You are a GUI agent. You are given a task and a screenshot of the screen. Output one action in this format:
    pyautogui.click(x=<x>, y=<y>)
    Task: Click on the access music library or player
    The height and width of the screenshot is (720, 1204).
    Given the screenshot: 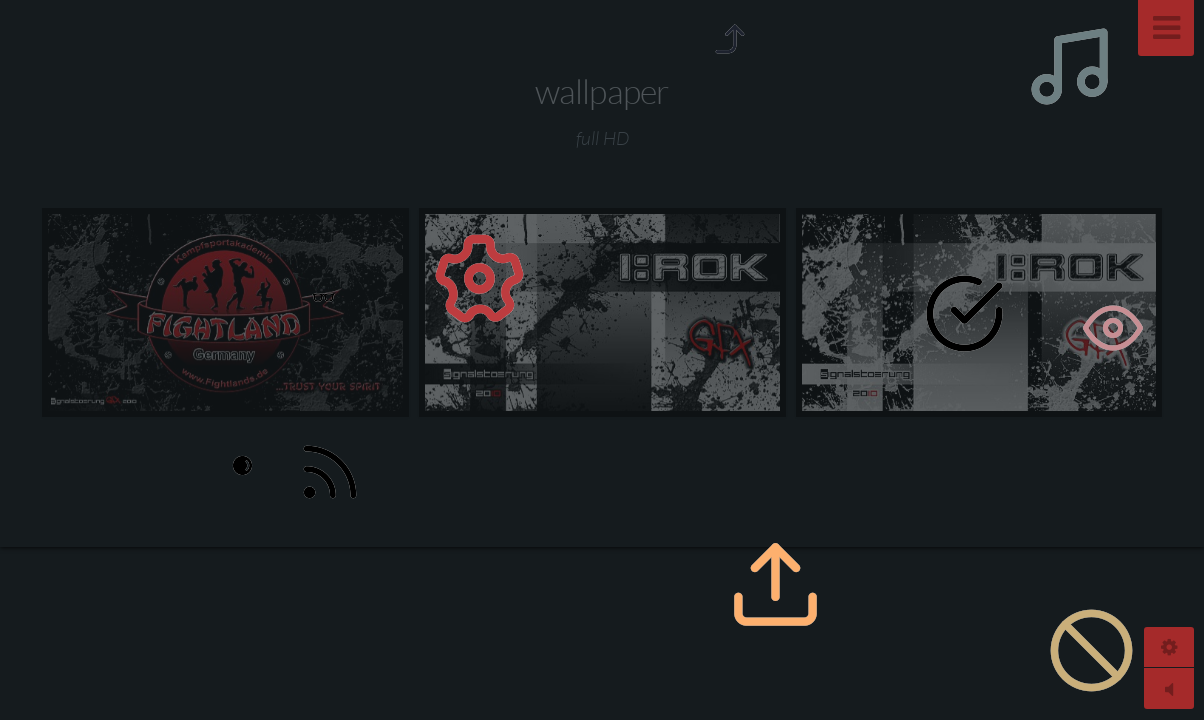 What is the action you would take?
    pyautogui.click(x=1069, y=66)
    